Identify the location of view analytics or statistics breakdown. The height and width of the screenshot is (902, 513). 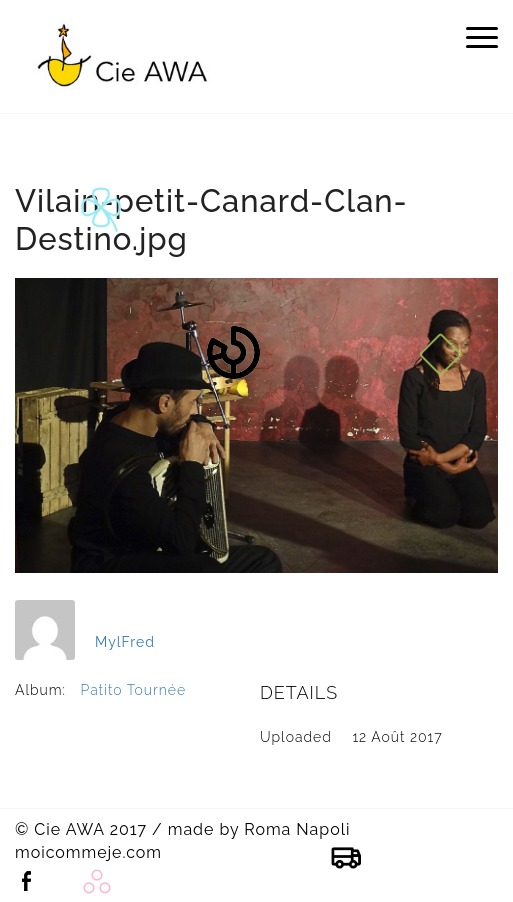
(233, 352).